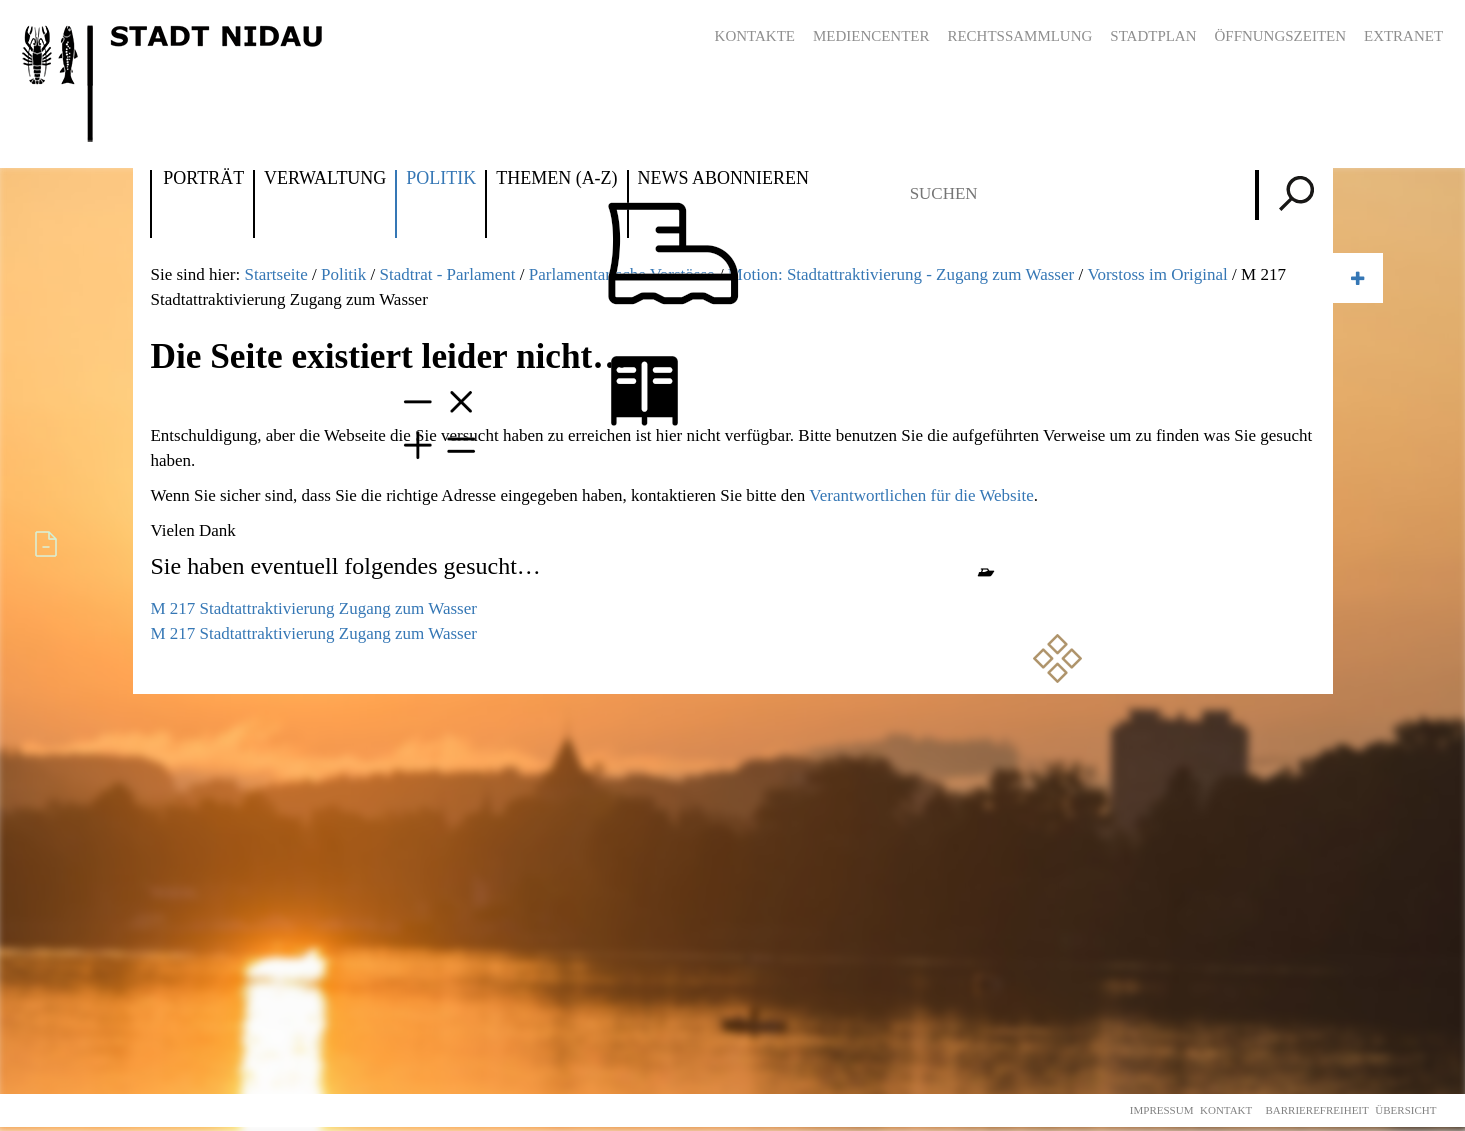  What do you see at coordinates (668, 253) in the screenshot?
I see `select footwear or boot category` at bounding box center [668, 253].